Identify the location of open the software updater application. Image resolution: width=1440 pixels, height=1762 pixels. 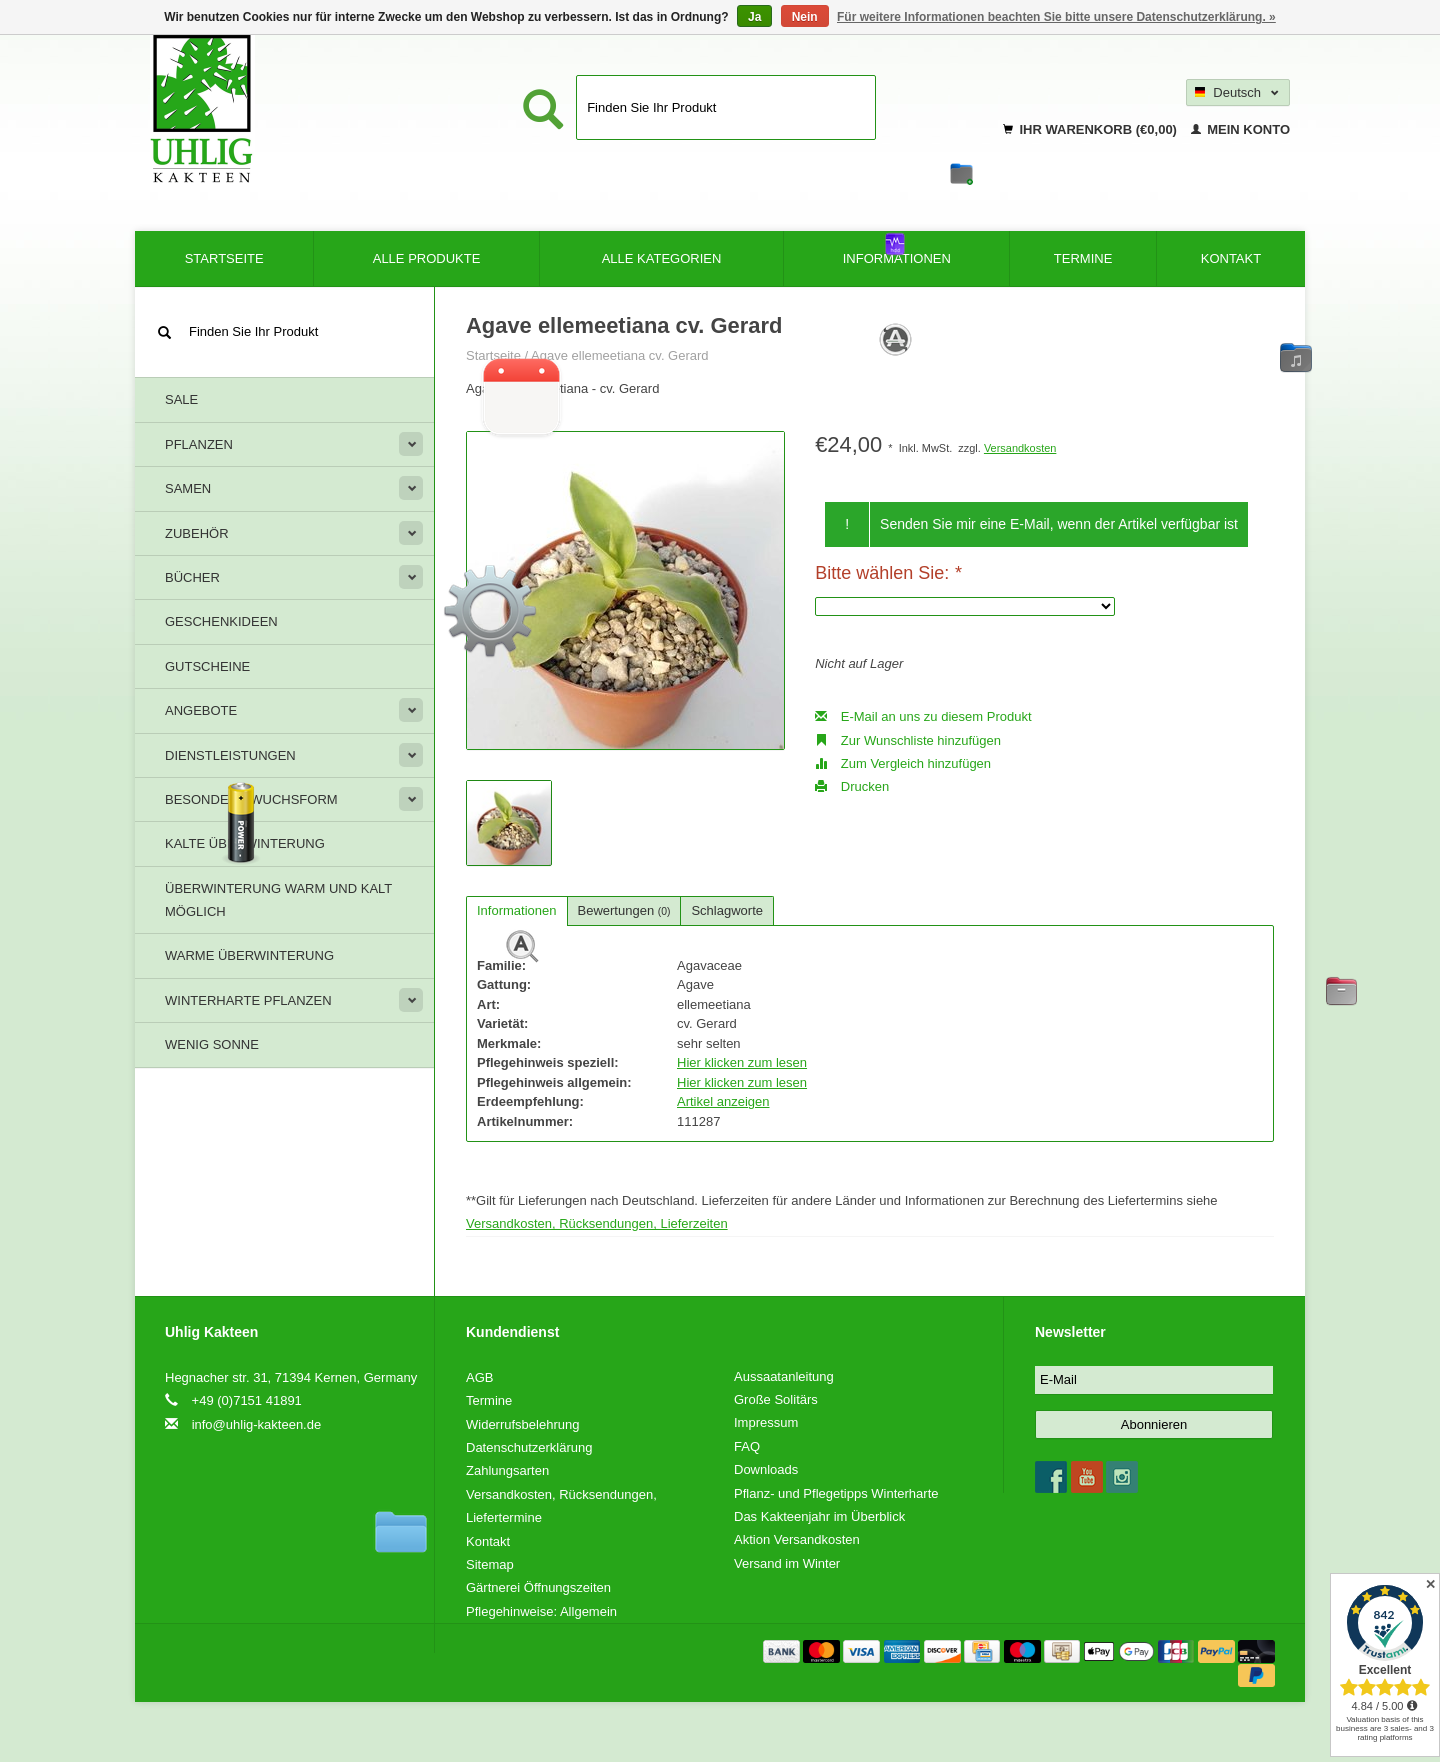
(895, 339).